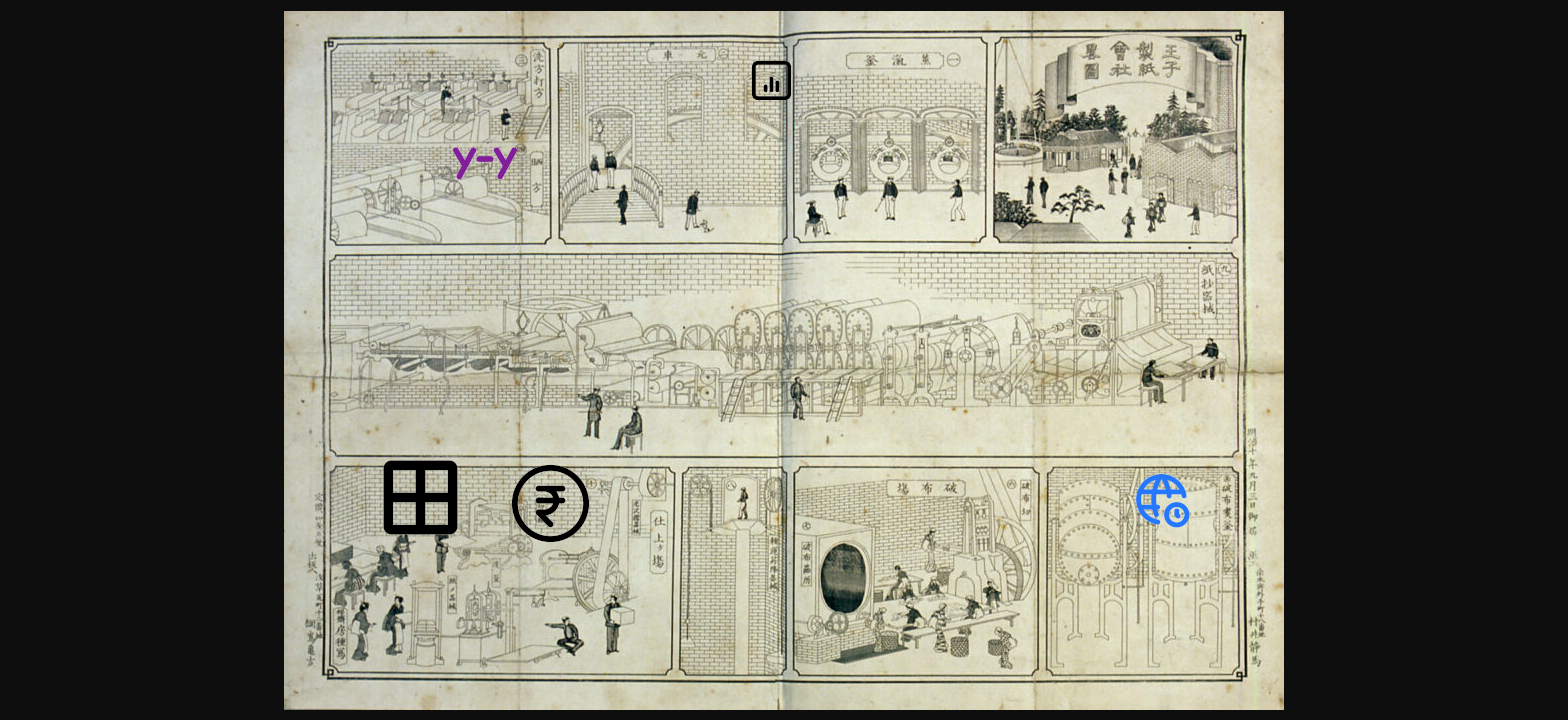 The height and width of the screenshot is (720, 1568). I want to click on view price or amount in indian rupees, so click(550, 503).